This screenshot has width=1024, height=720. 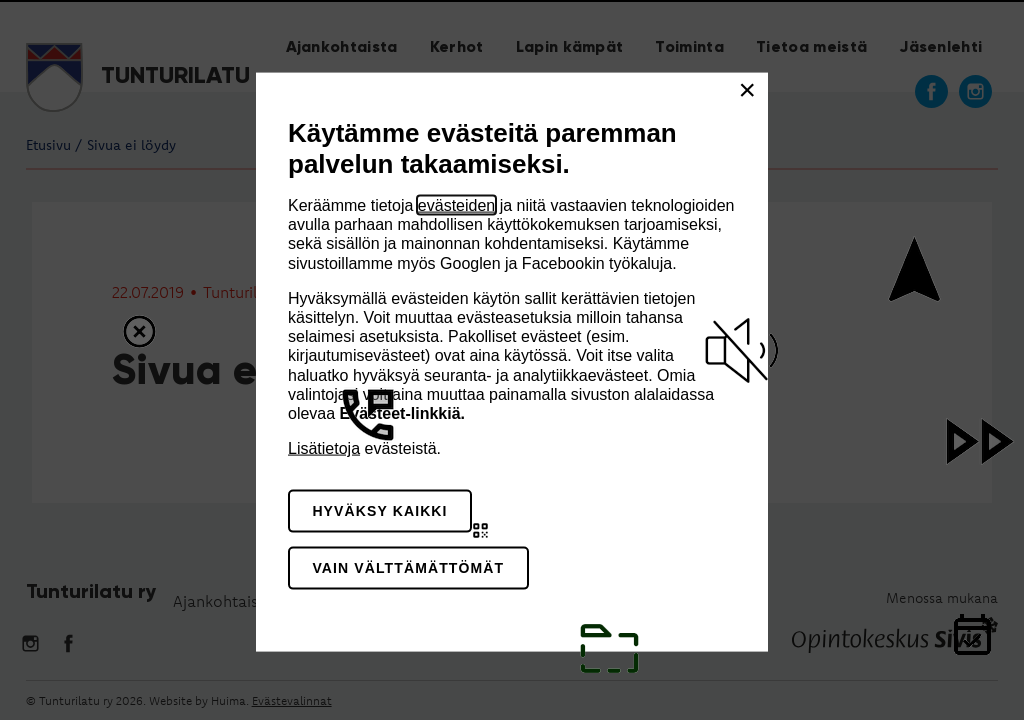 What do you see at coordinates (609, 648) in the screenshot?
I see `create a new folder` at bounding box center [609, 648].